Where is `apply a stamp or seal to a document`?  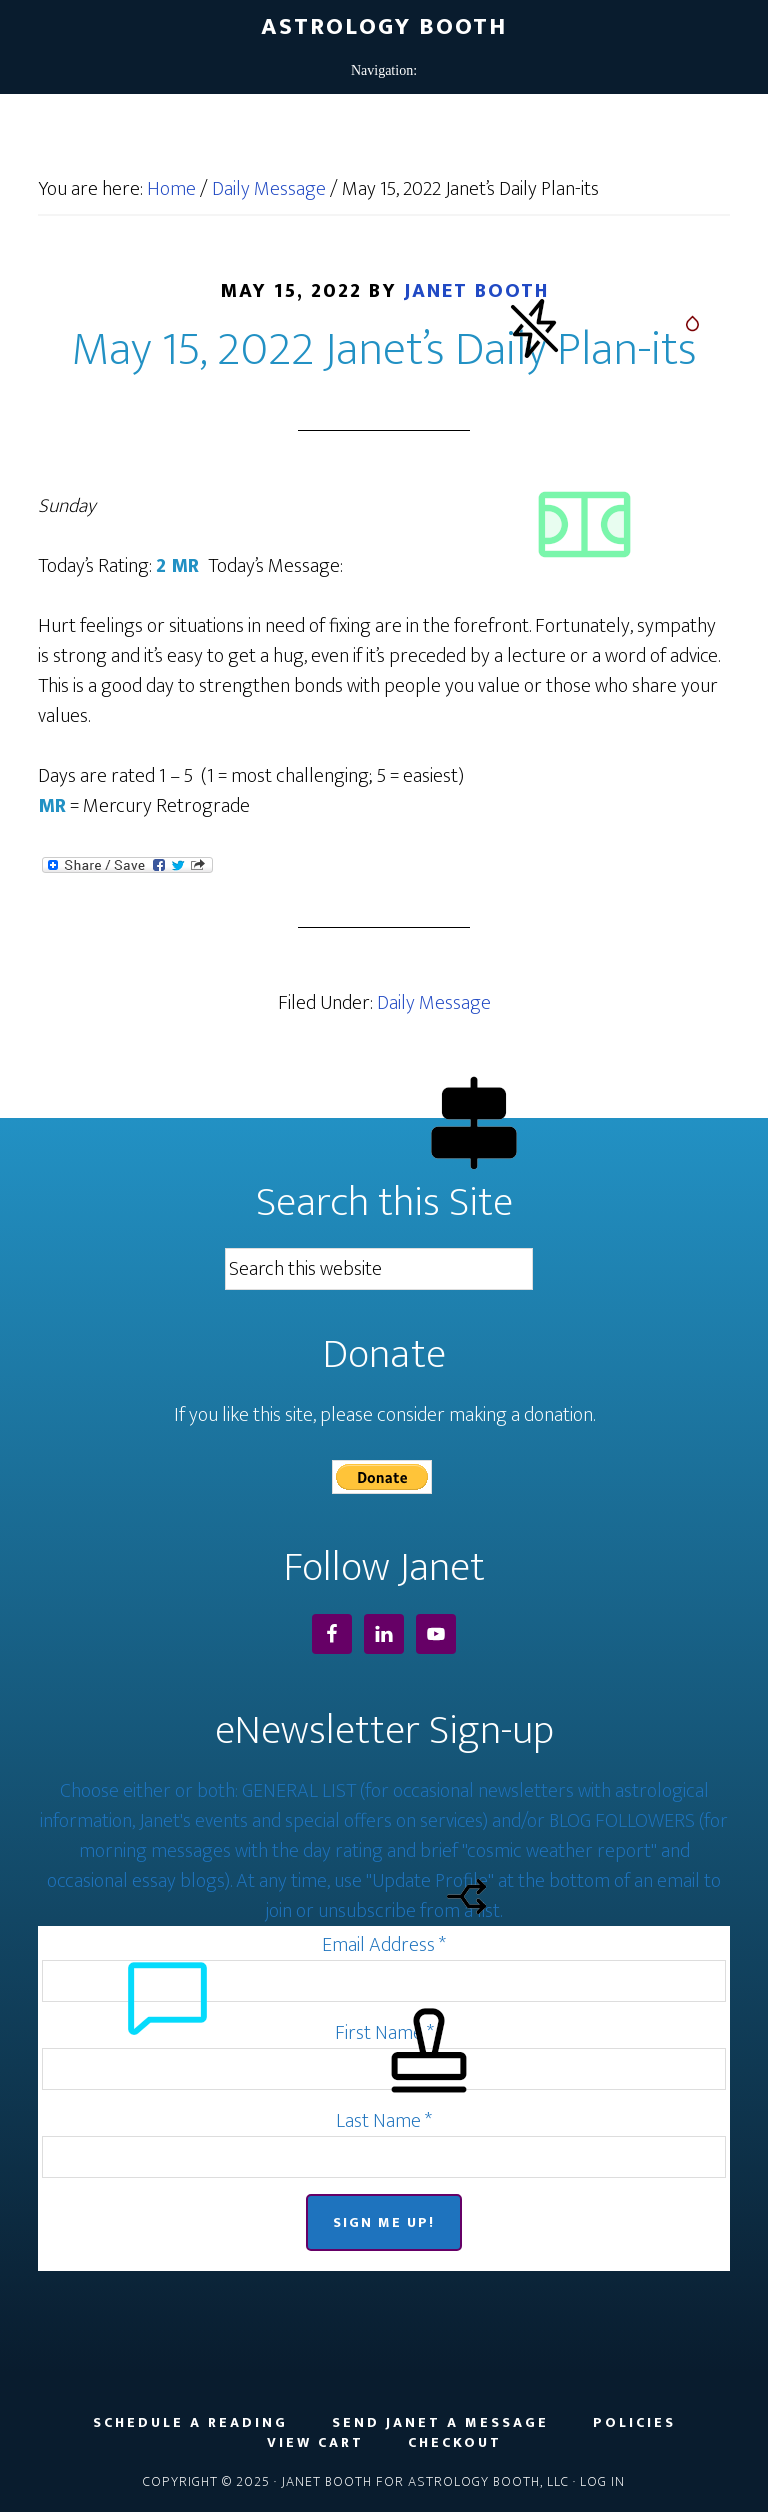 apply a stamp or seal to a document is located at coordinates (429, 2052).